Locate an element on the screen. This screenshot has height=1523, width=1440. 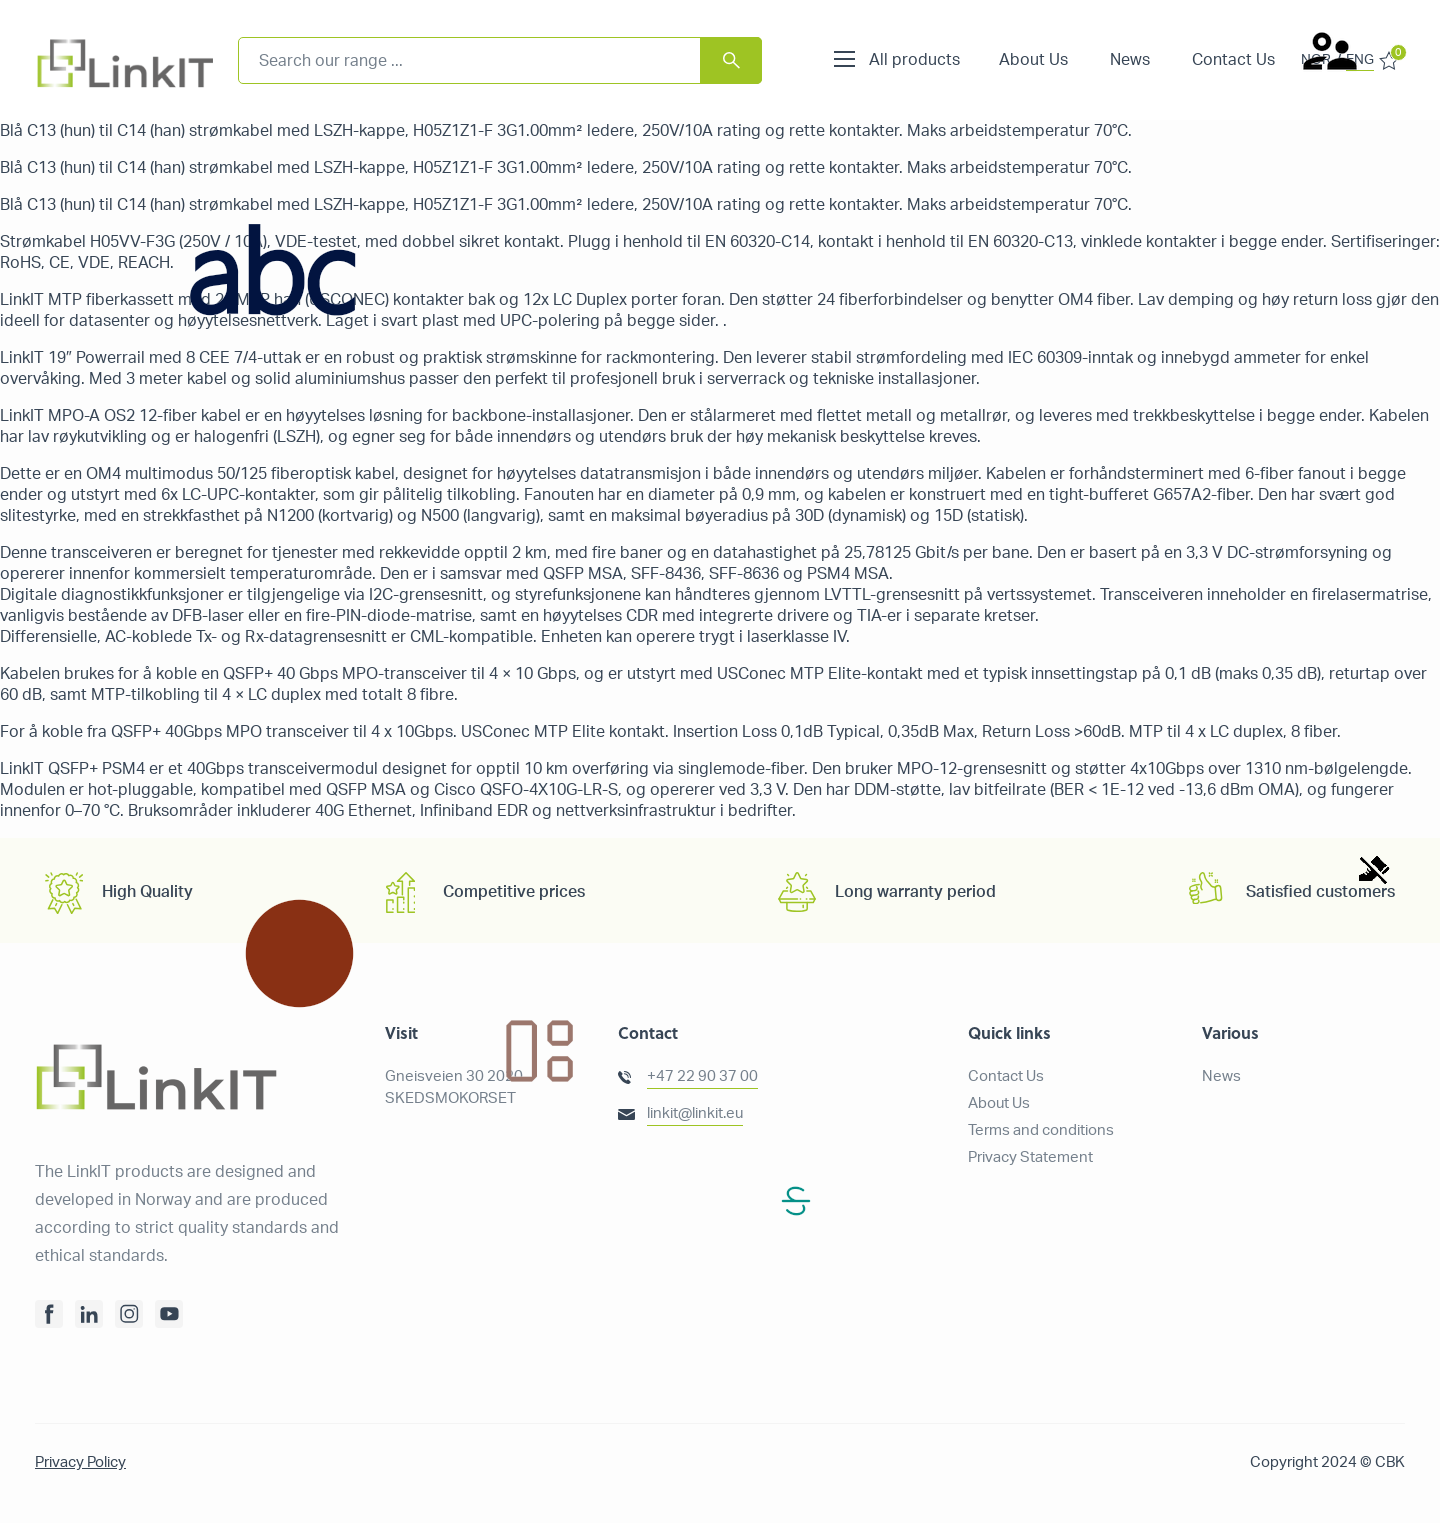
indicates an unread notification or message is located at coordinates (299, 953).